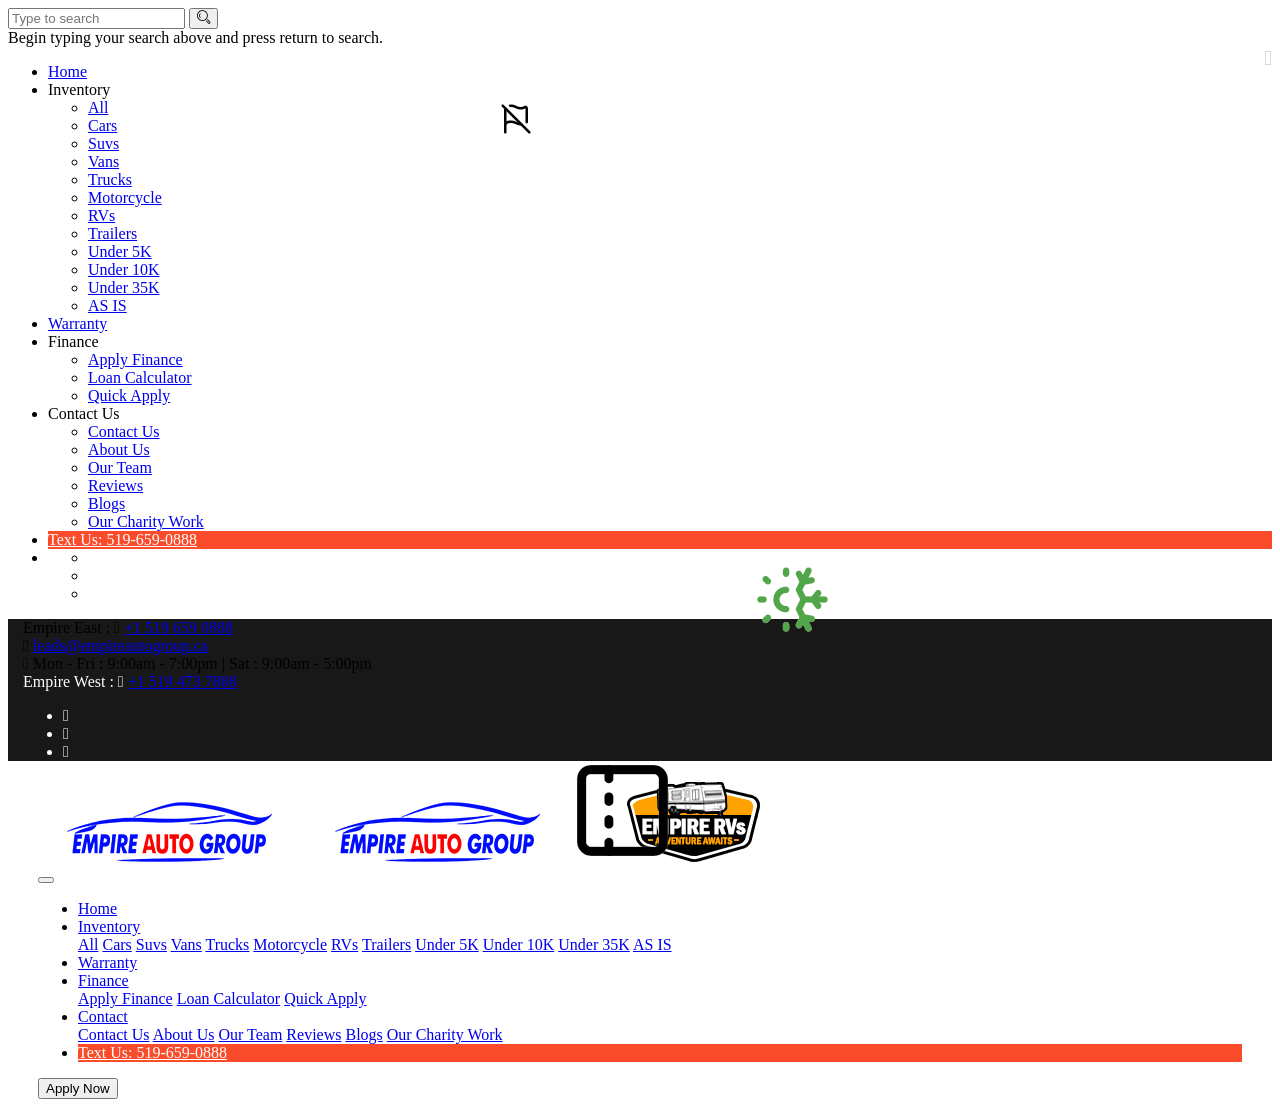 This screenshot has width=1280, height=1112. I want to click on remove flag or marker, so click(516, 119).